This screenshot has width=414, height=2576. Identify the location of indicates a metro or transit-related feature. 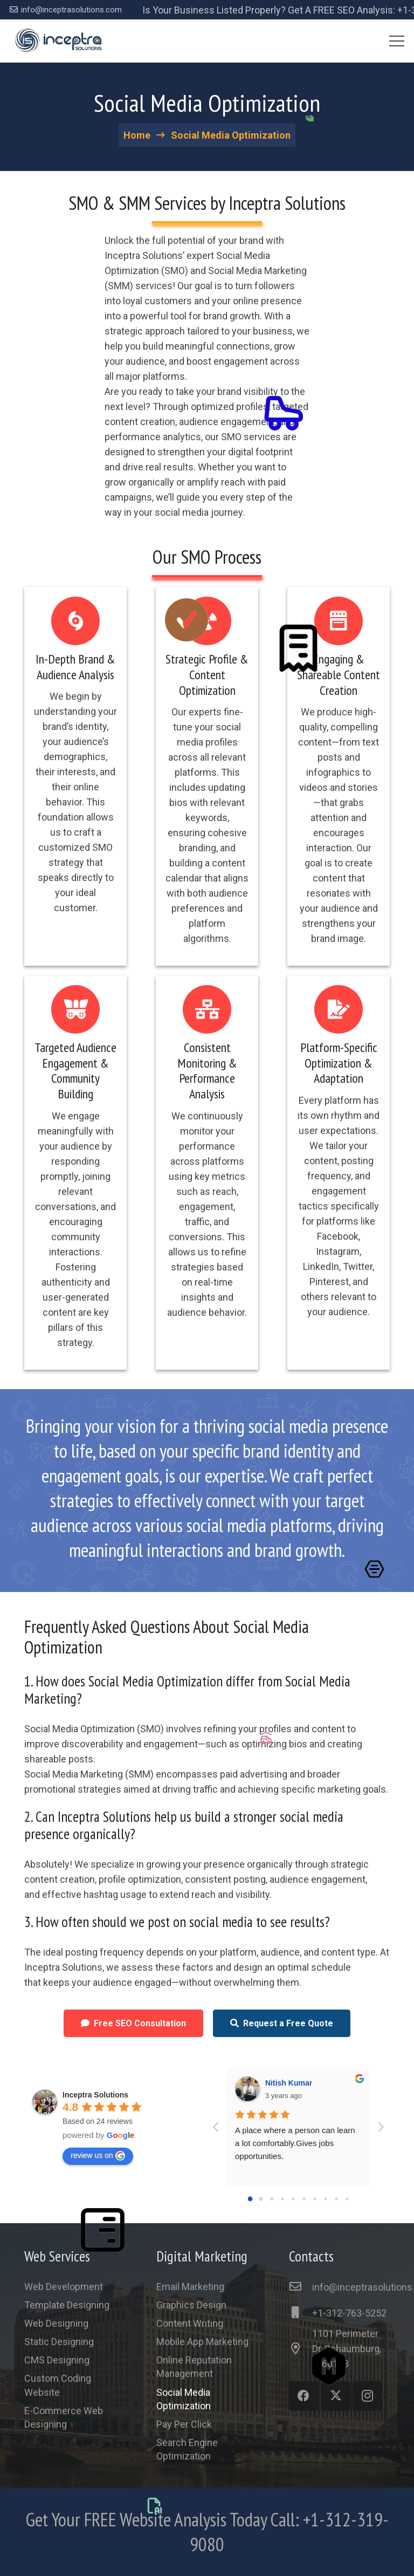
(329, 2366).